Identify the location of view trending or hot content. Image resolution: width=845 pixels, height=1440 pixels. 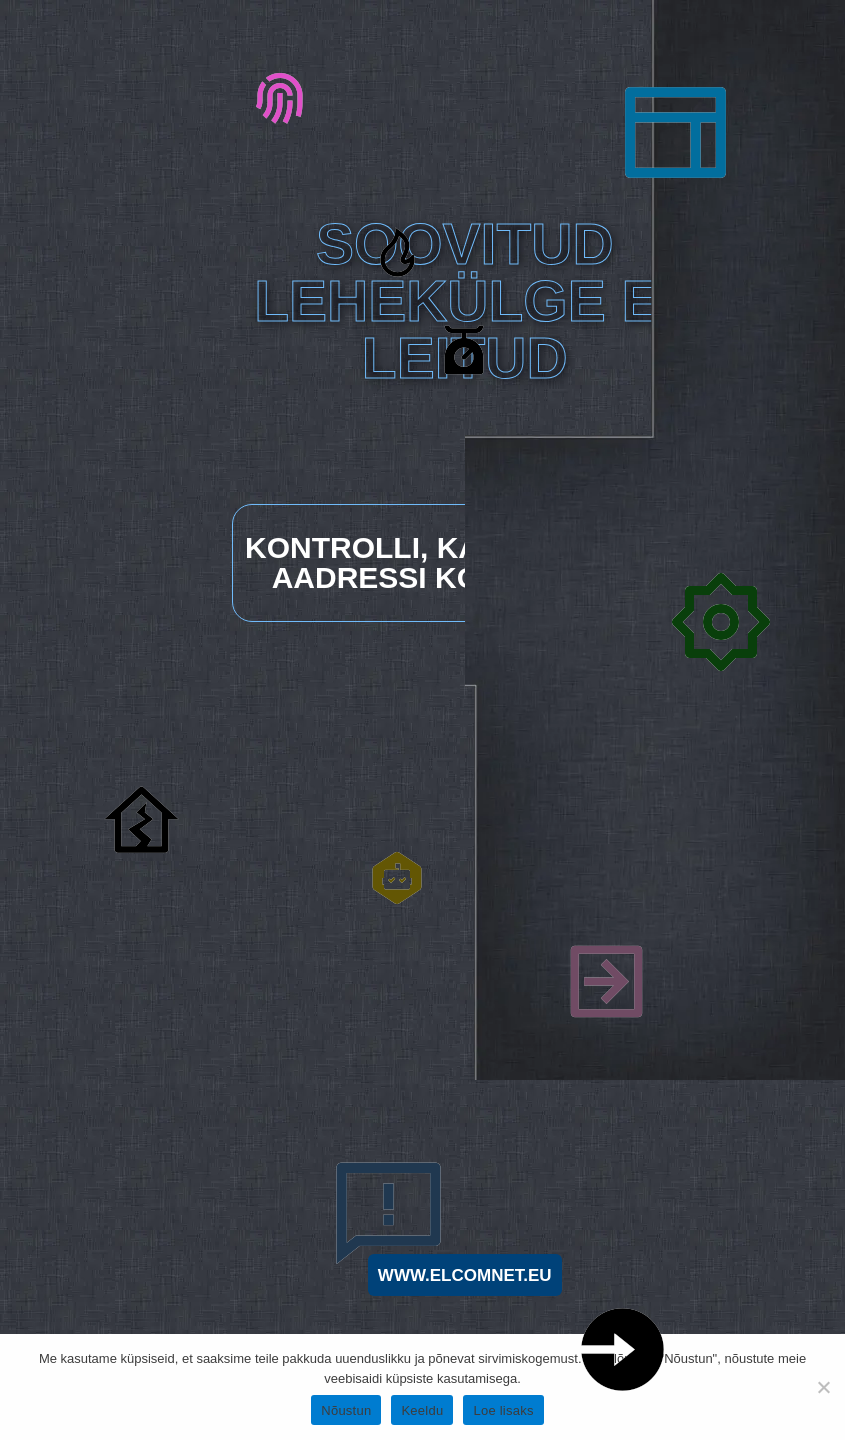
(397, 251).